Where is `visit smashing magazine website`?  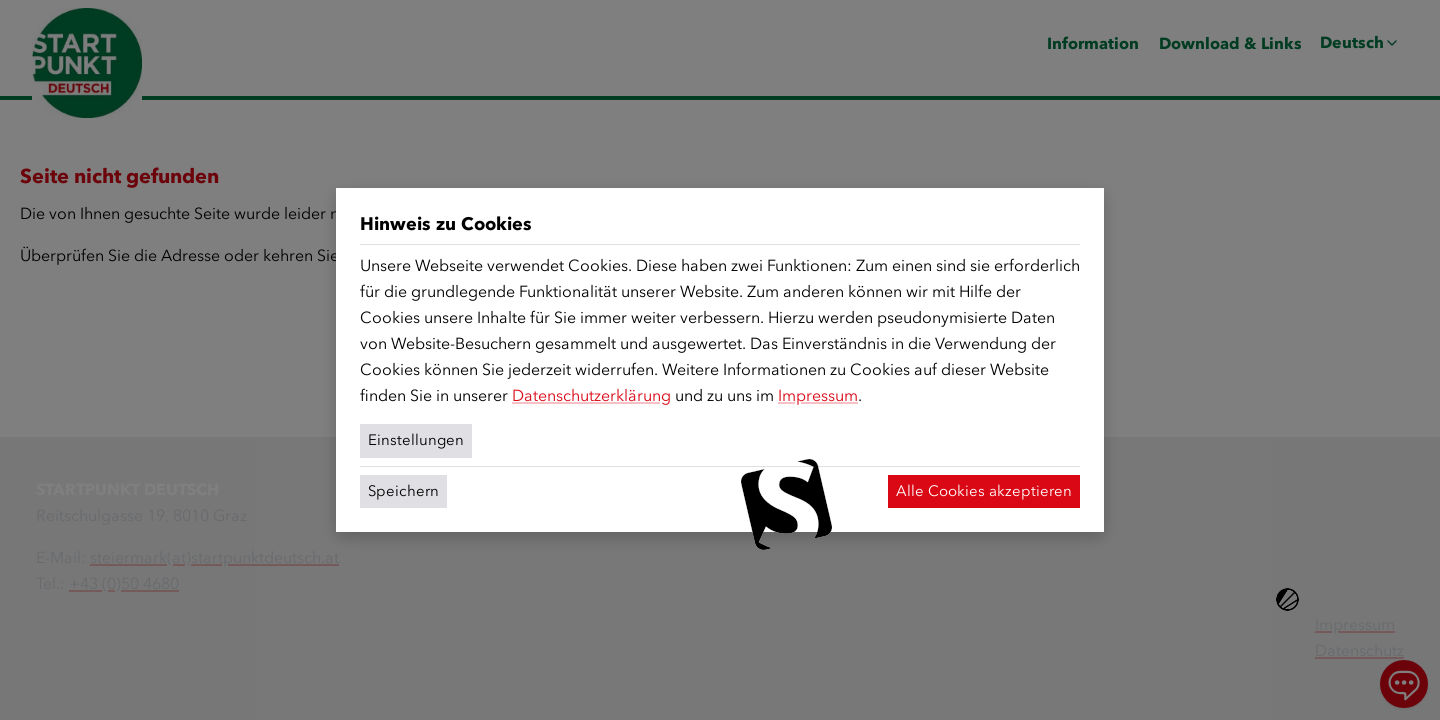
visit smashing magazine website is located at coordinates (786, 504).